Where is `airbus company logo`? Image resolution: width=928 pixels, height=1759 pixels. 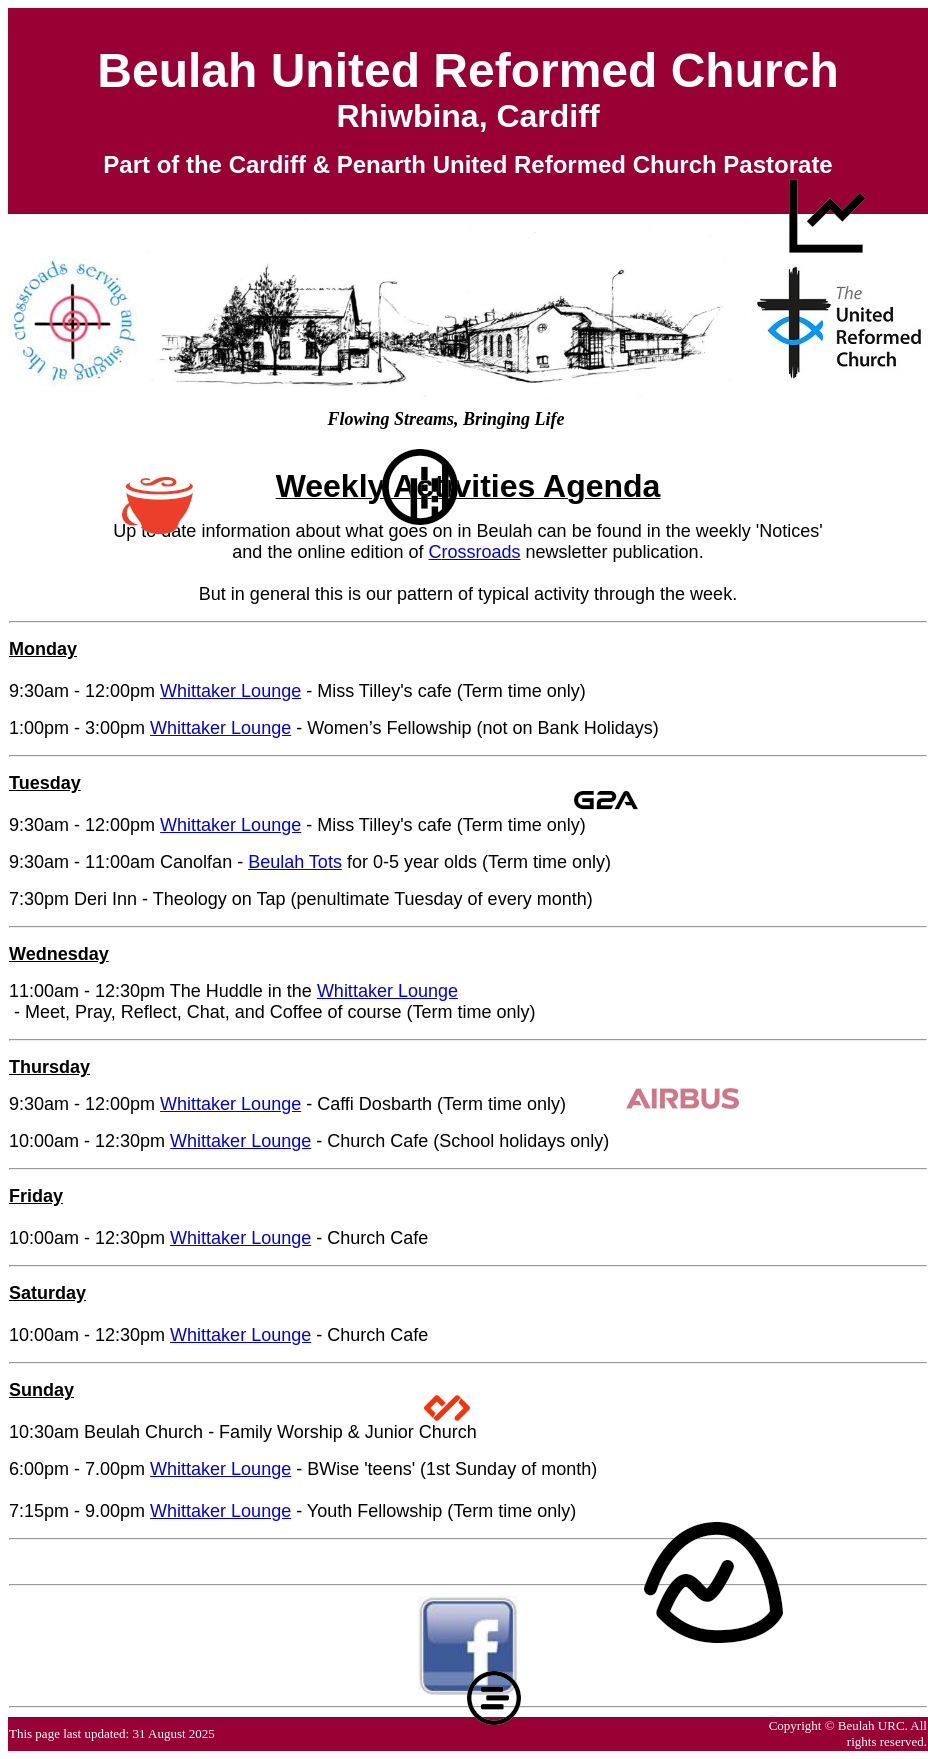 airbus company logo is located at coordinates (682, 1098).